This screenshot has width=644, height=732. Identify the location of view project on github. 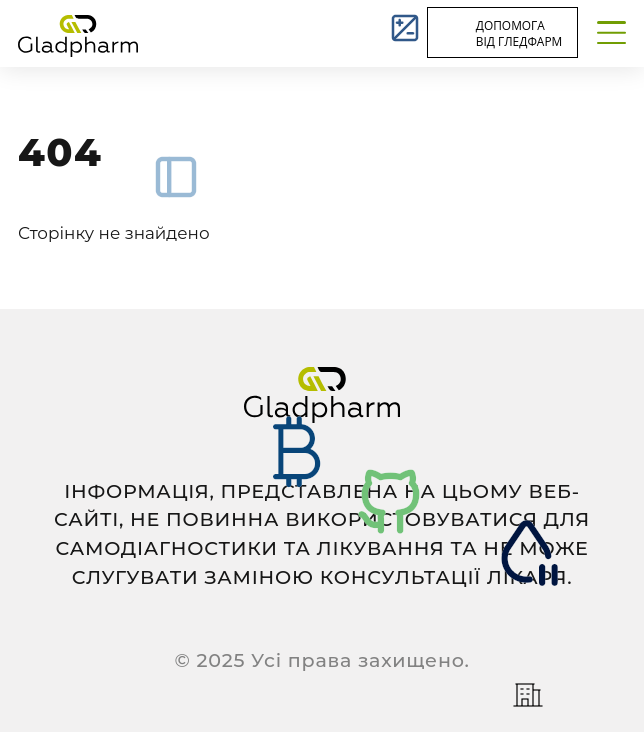
(390, 501).